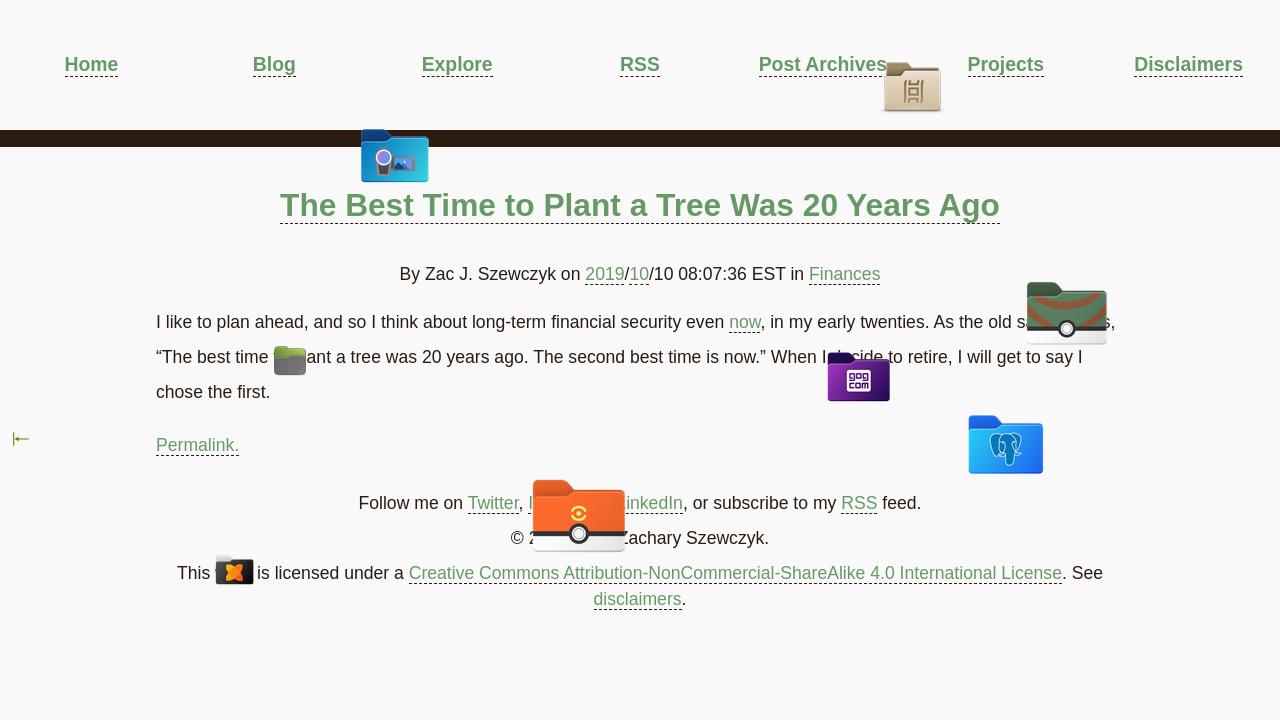 The image size is (1280, 720). Describe the element at coordinates (858, 378) in the screenshot. I see `open your GOG games folder` at that location.